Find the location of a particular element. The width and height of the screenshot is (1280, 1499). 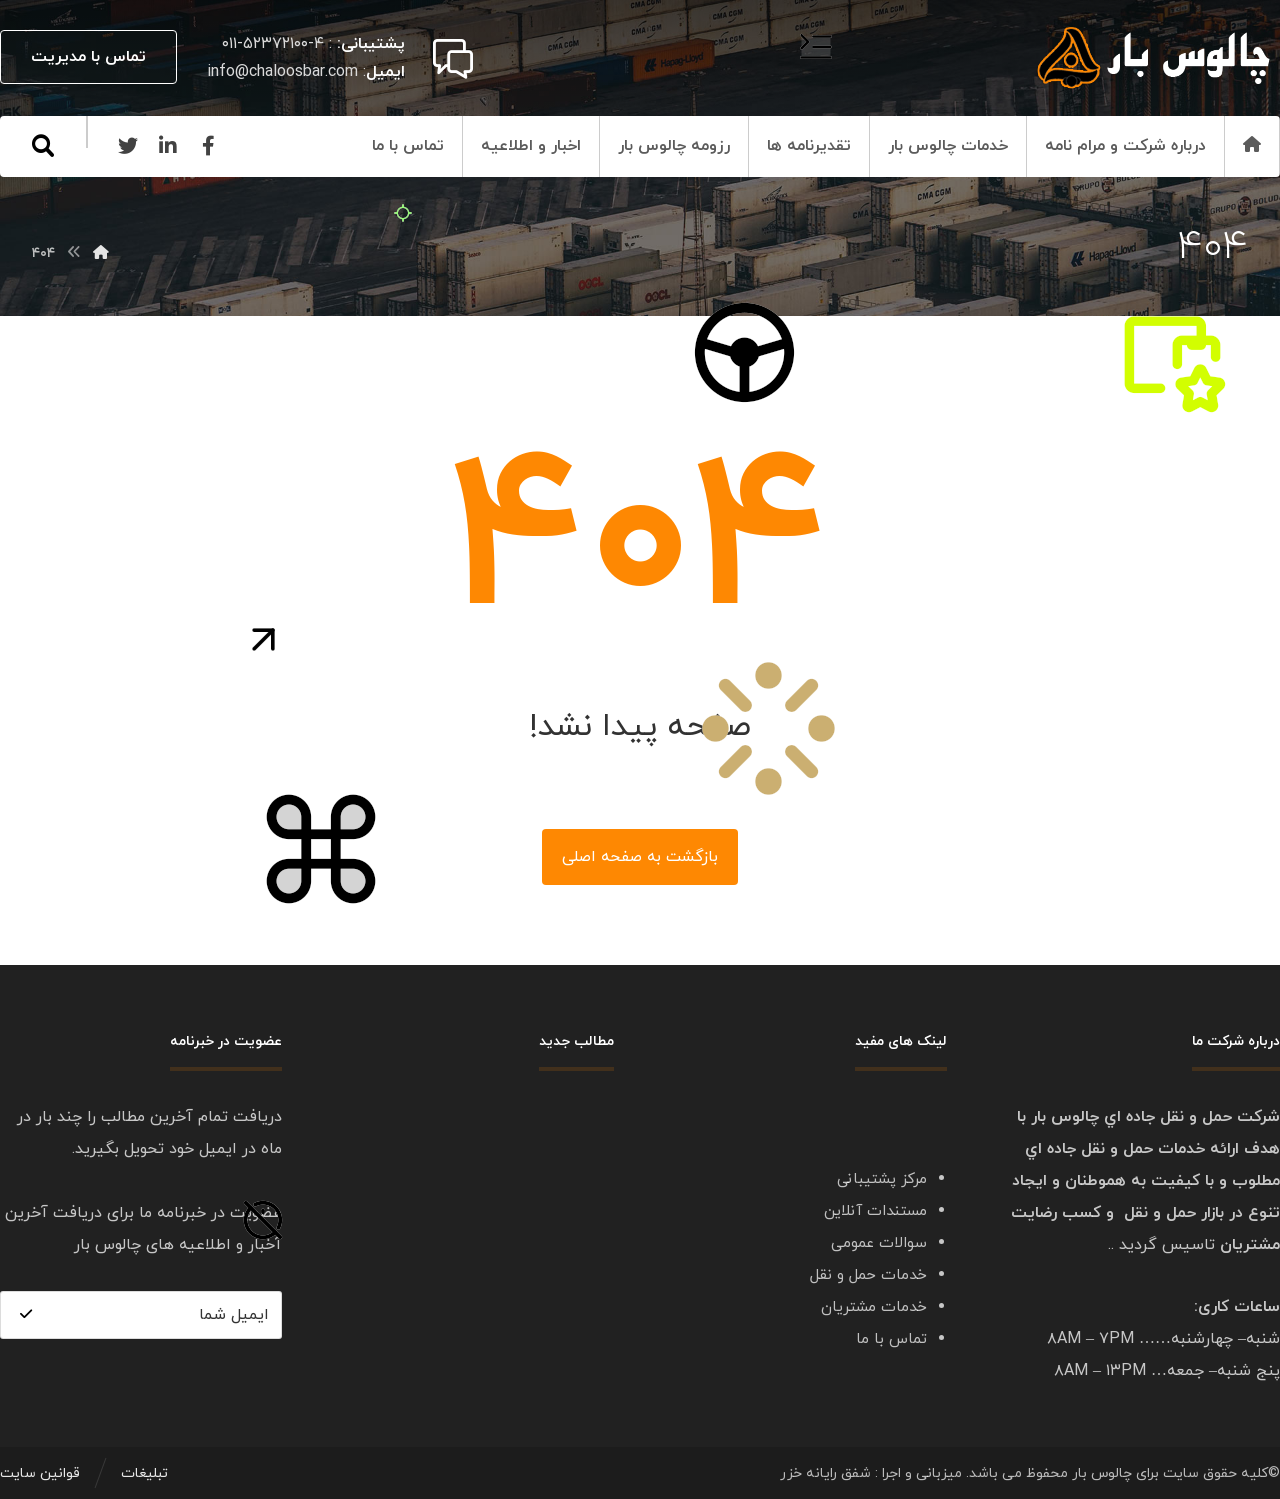

favorite or star a connected device is located at coordinates (1172, 359).